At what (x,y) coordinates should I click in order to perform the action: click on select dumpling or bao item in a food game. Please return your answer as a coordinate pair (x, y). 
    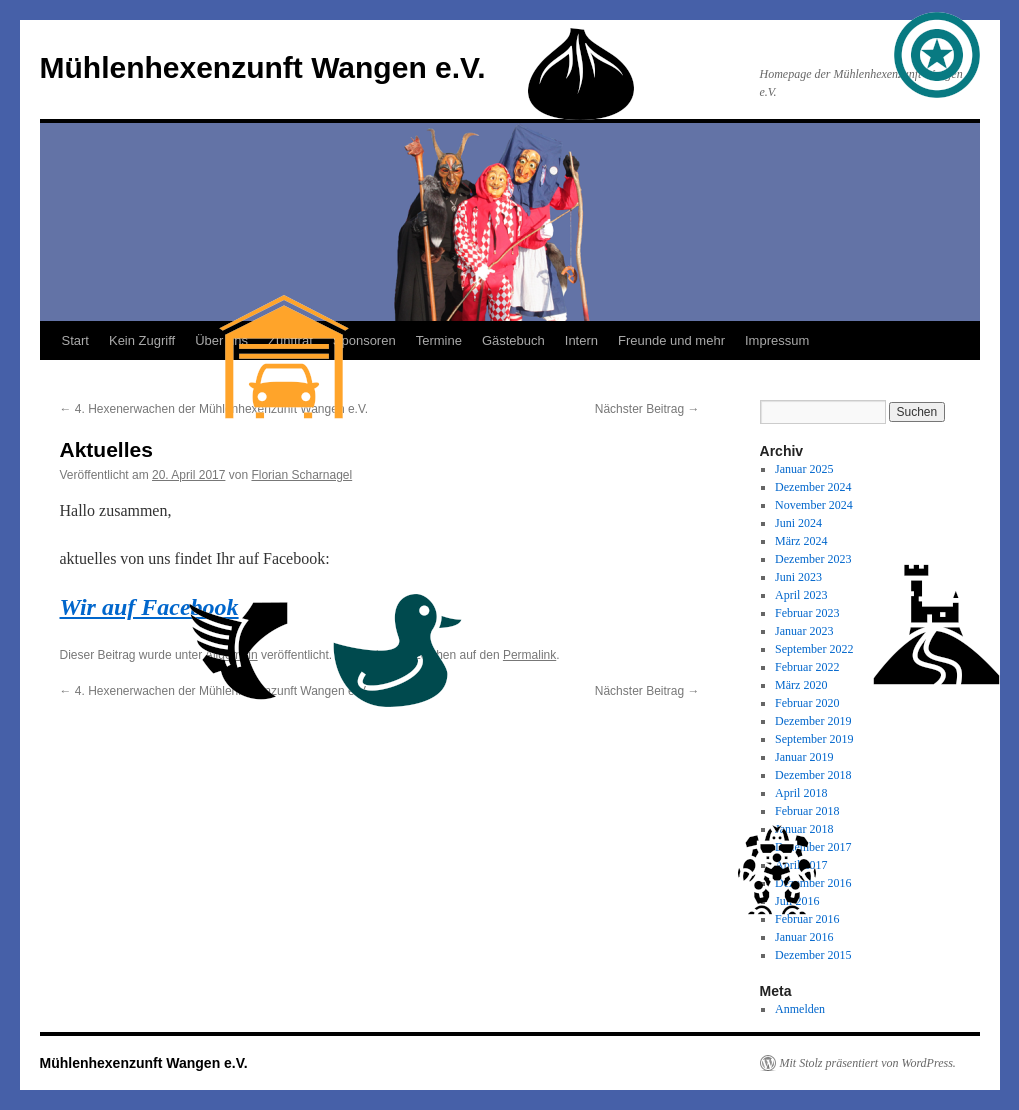
    Looking at the image, I should click on (581, 74).